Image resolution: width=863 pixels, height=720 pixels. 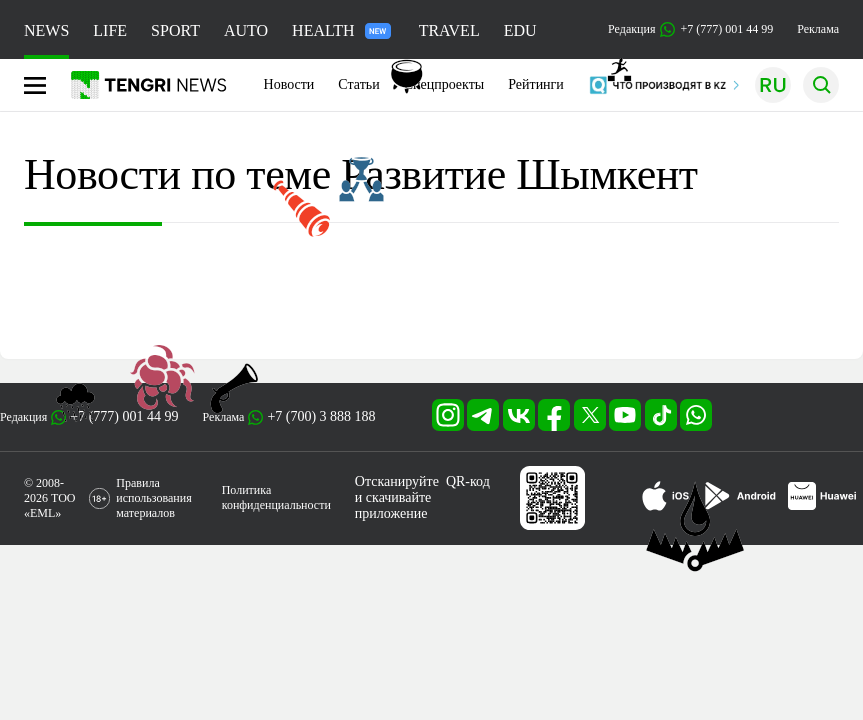 I want to click on view champions or tournament winners, so click(x=361, y=178).